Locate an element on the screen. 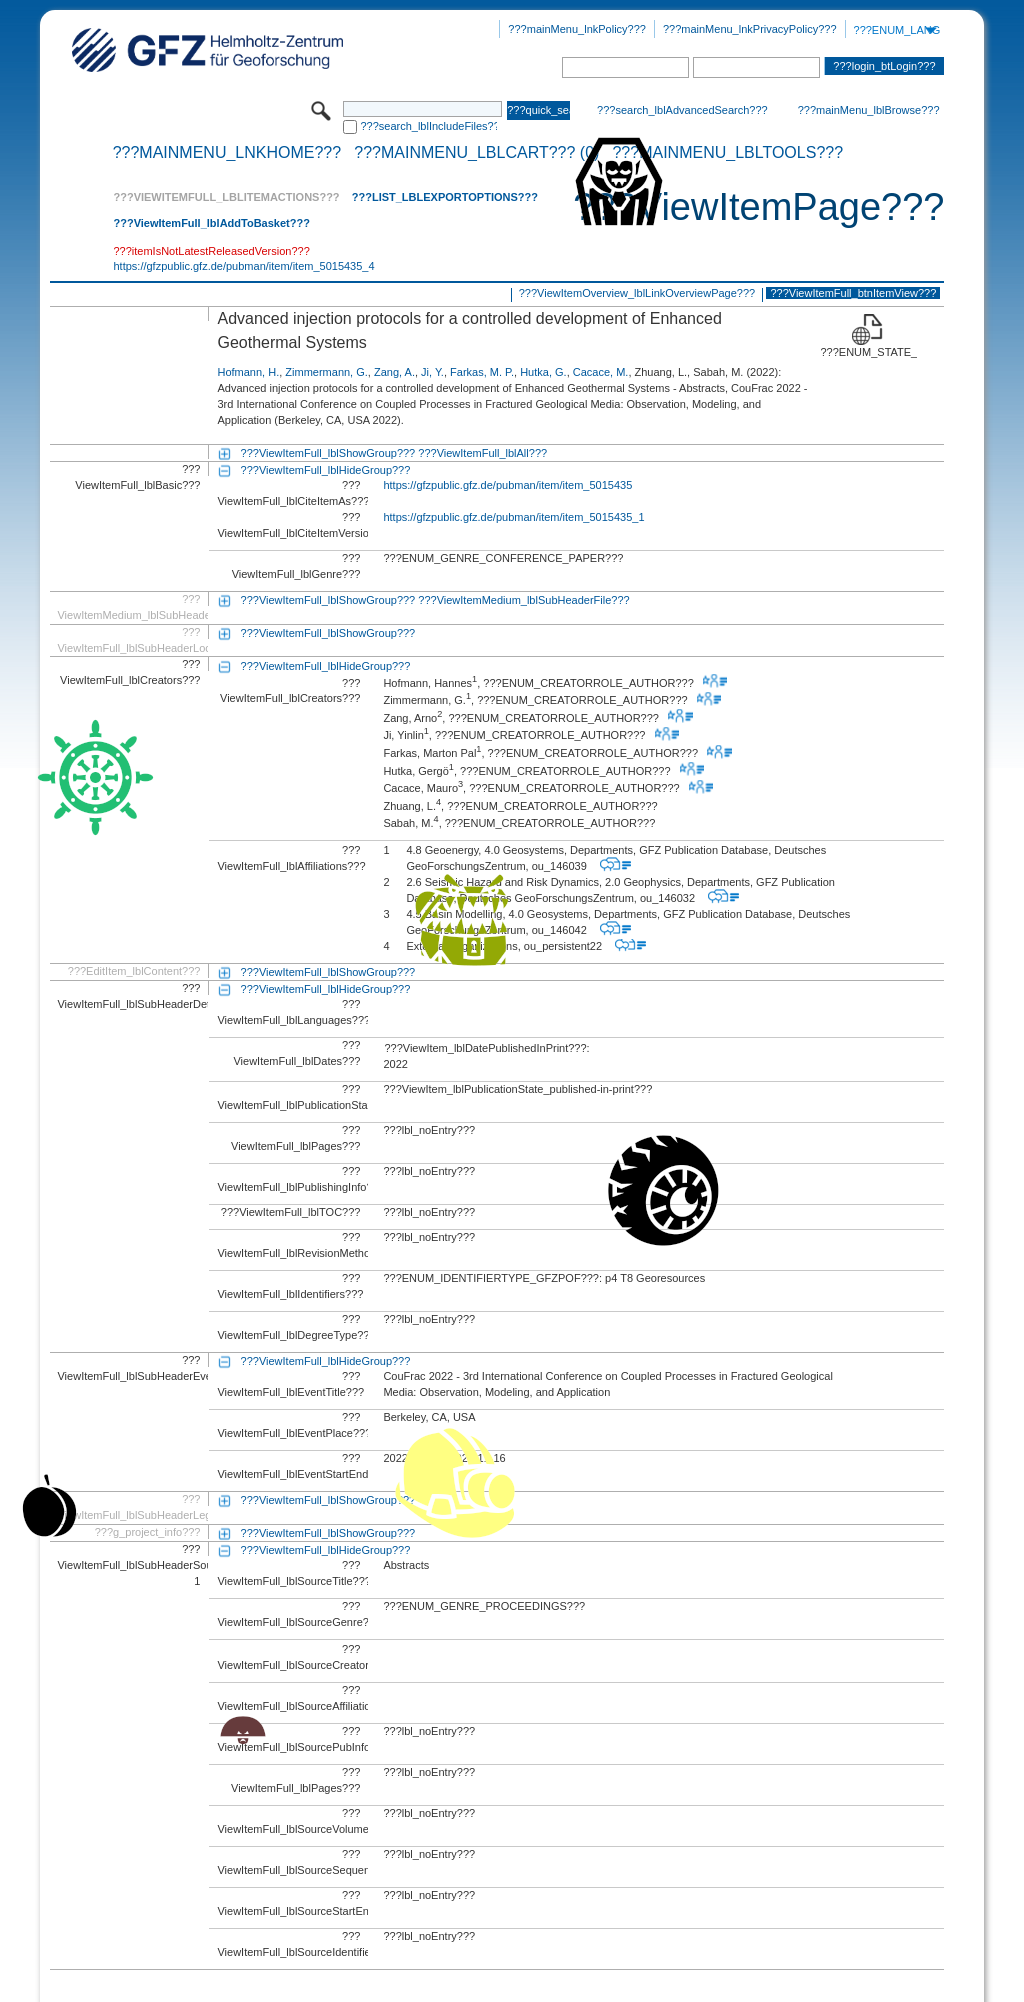  a trapped or dangerous treasure chest in a game is located at coordinates (462, 920).